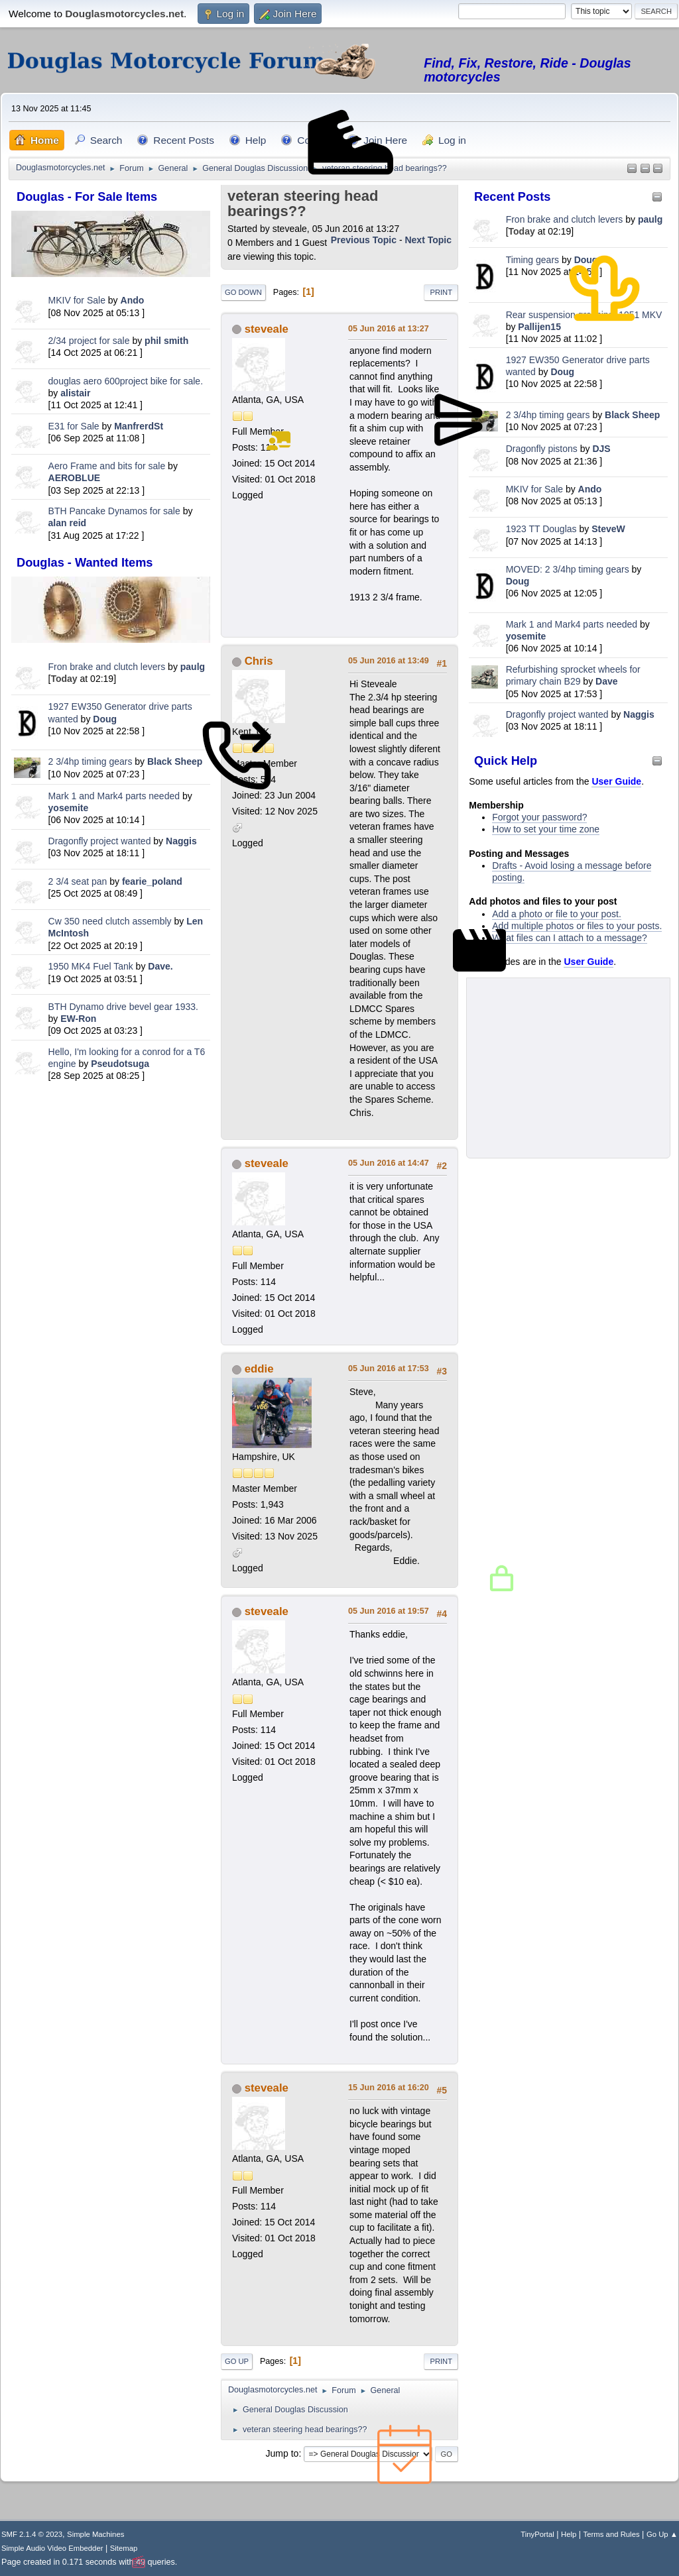  I want to click on indicates desert or arid climate theme, so click(604, 290).